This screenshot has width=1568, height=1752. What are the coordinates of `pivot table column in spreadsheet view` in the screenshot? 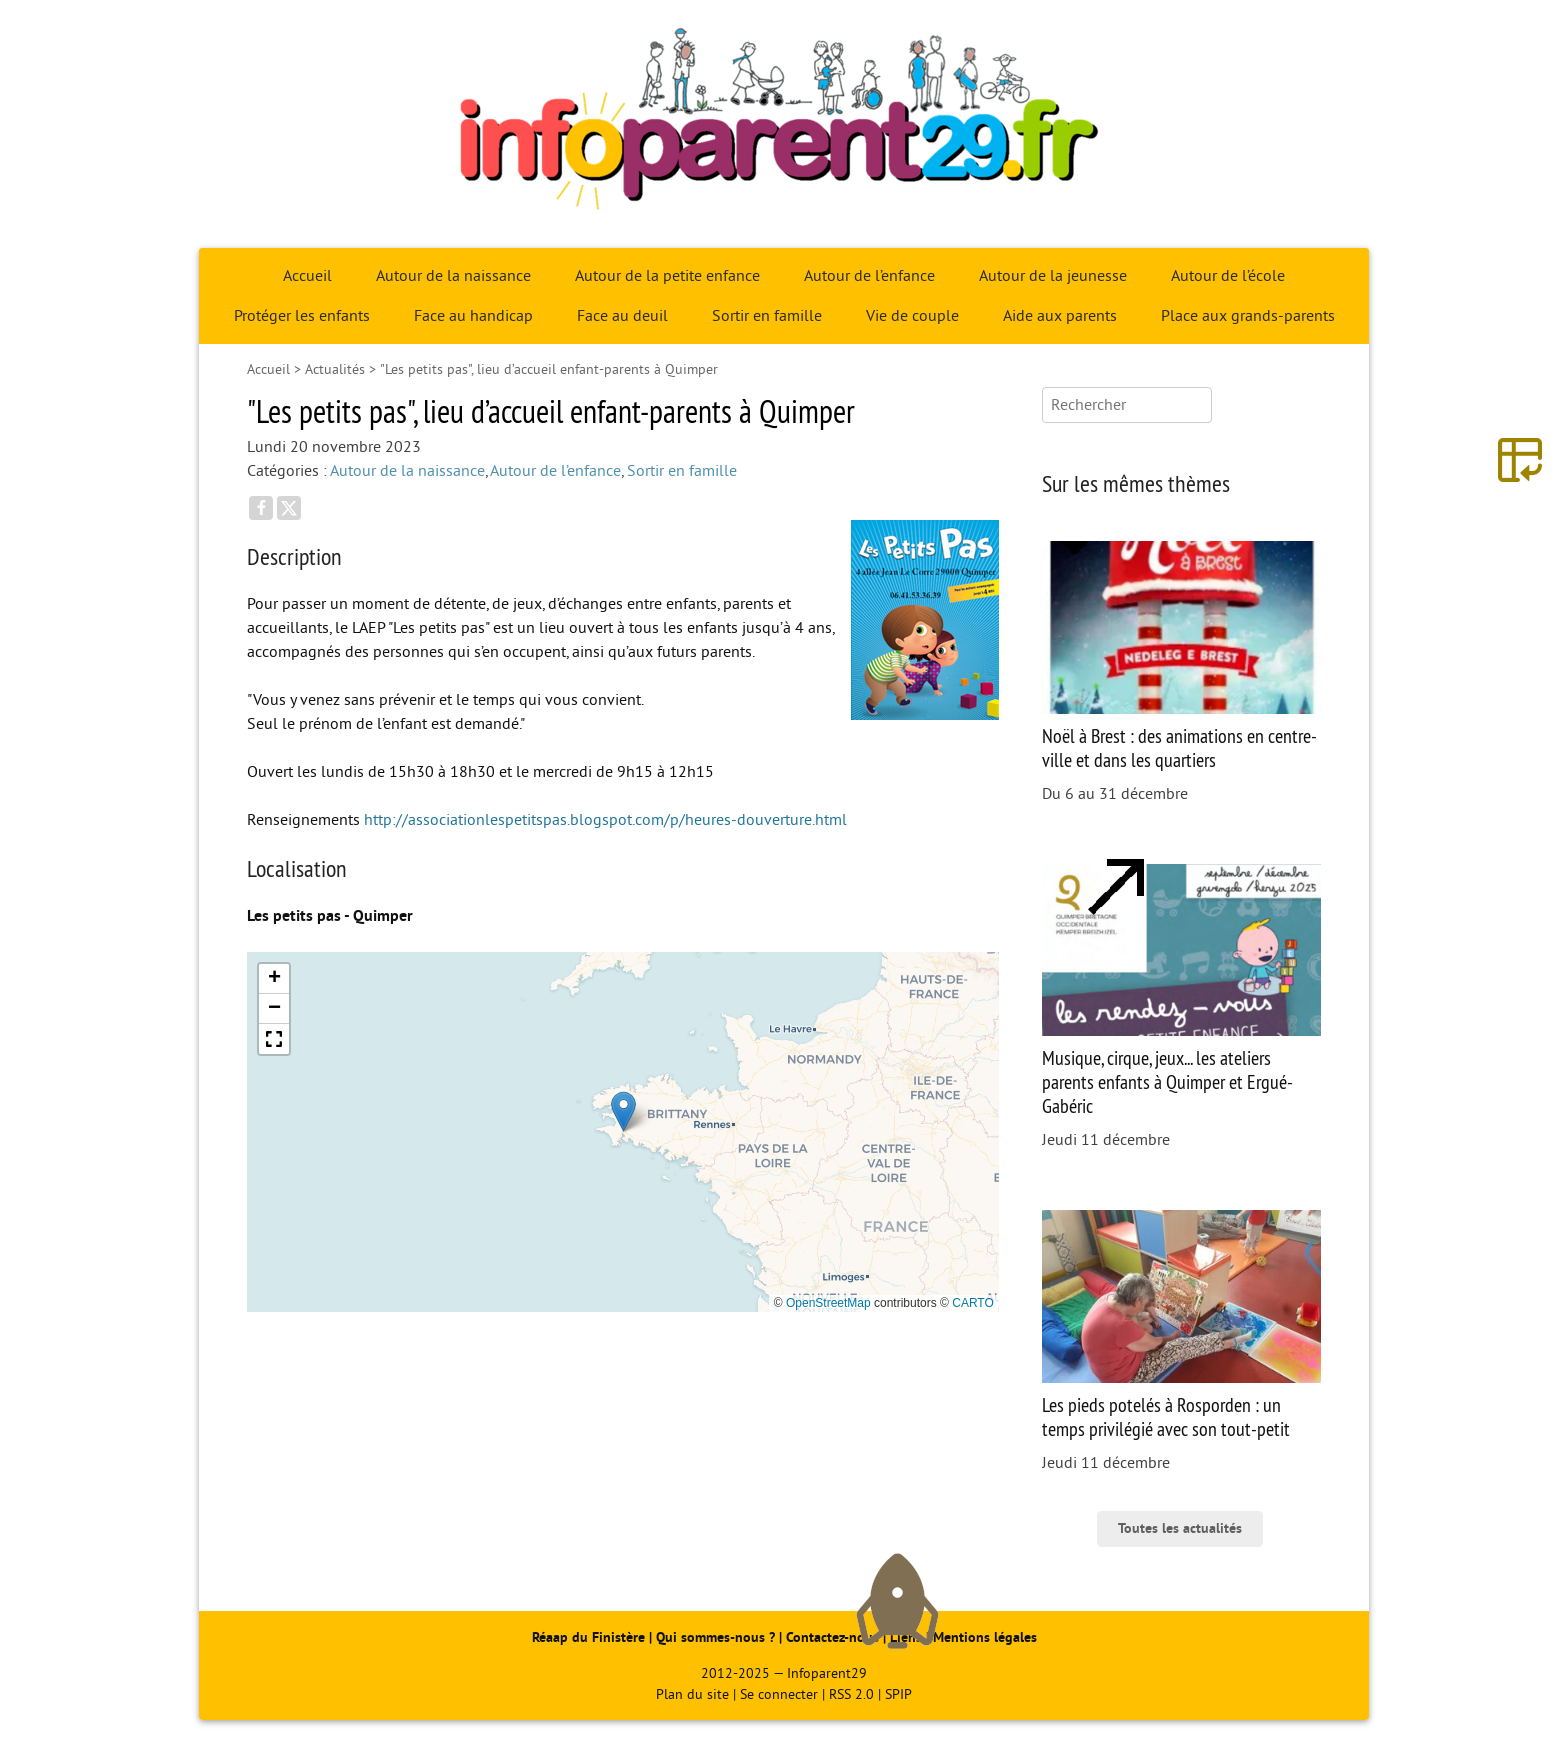 It's located at (1520, 460).